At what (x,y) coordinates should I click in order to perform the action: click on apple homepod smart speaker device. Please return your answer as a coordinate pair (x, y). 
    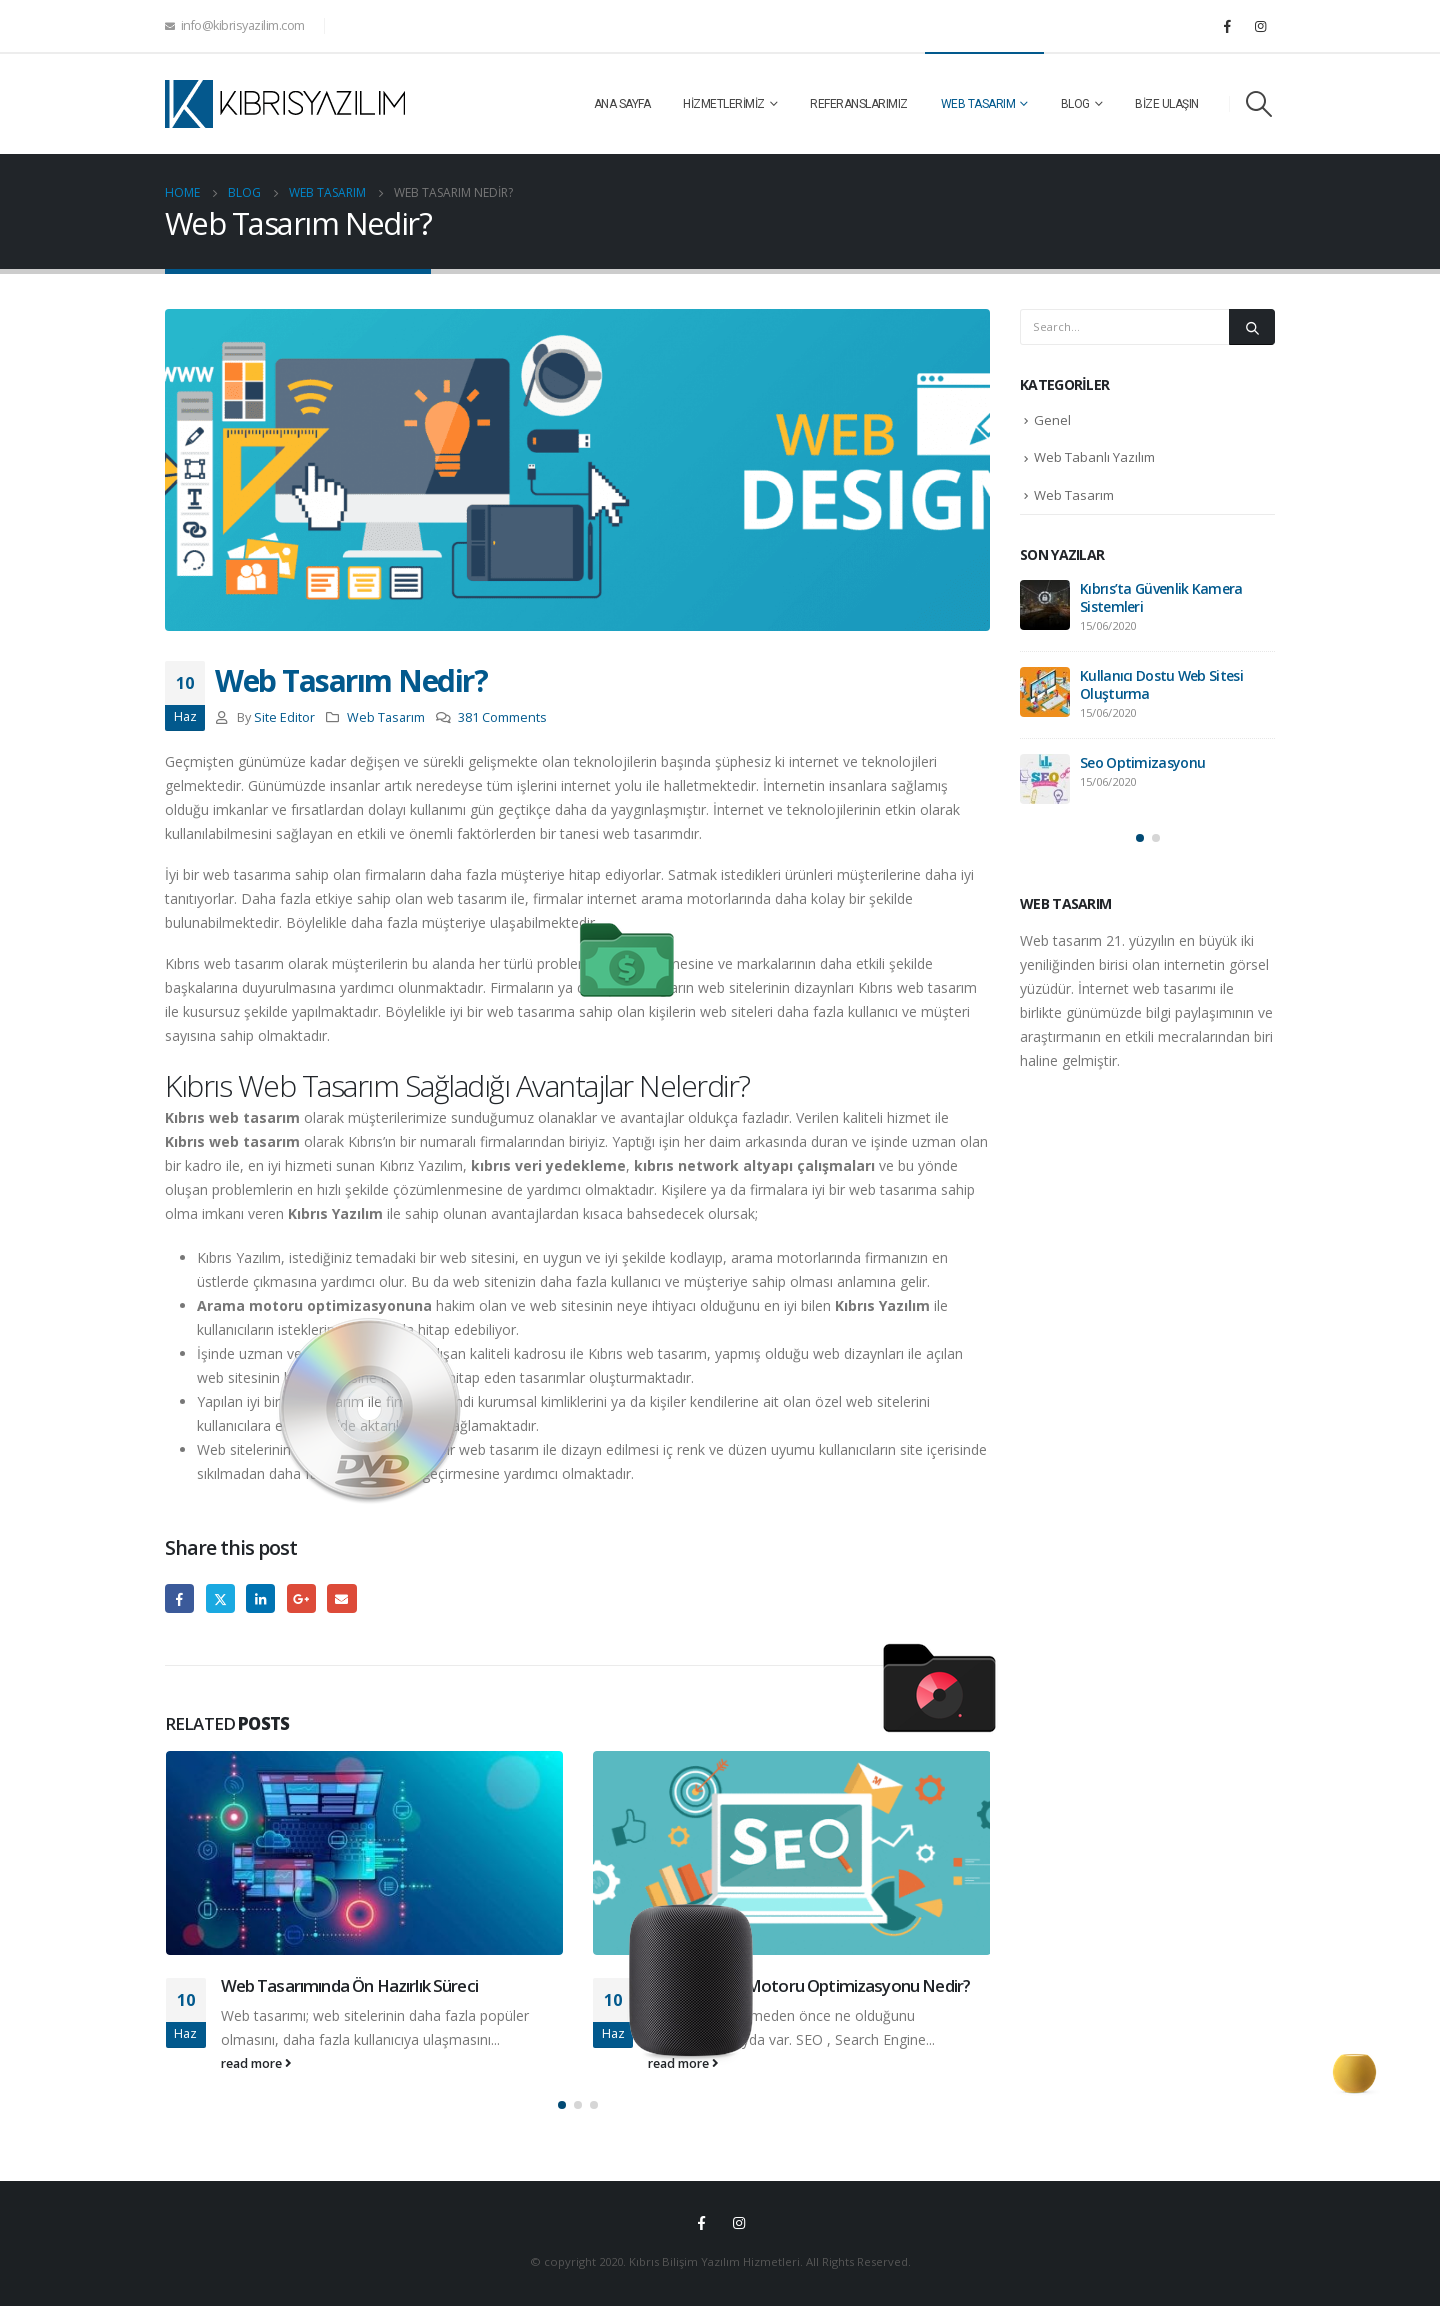
    Looking at the image, I should click on (691, 1983).